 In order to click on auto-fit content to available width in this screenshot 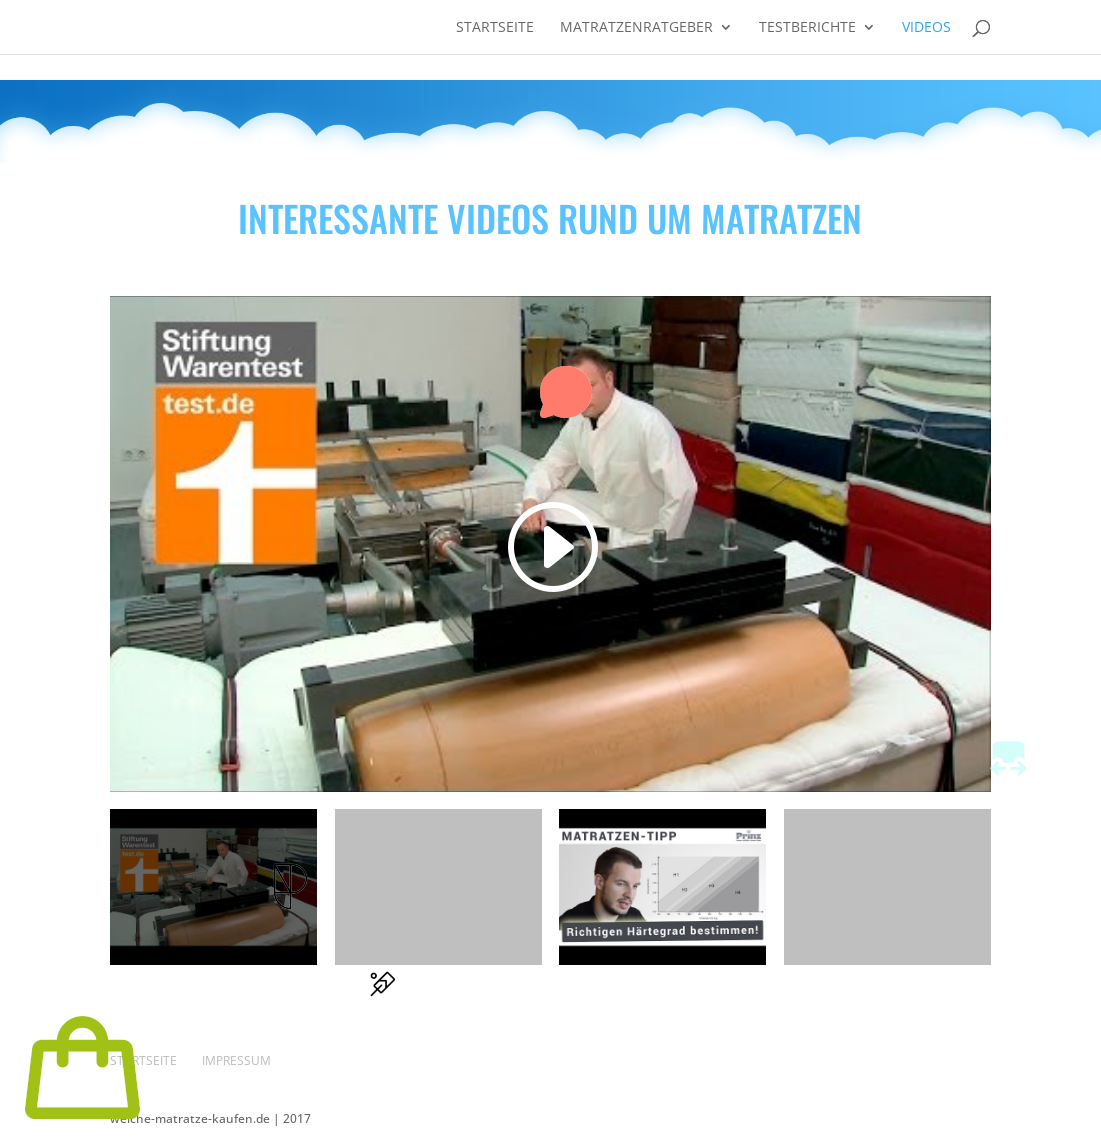, I will do `click(1008, 757)`.